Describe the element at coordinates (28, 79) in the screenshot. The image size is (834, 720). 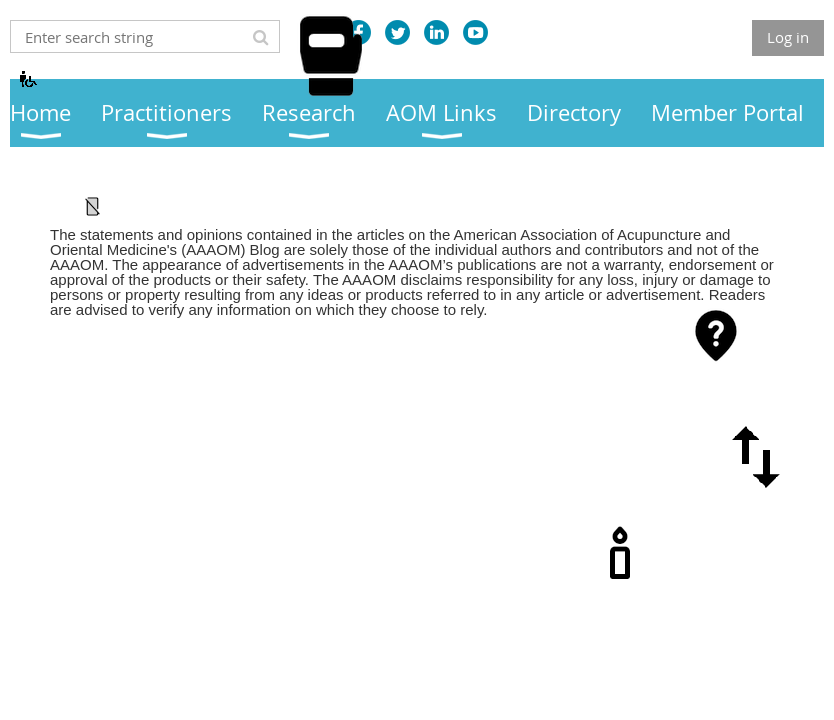
I see `wheelchair accessible pickup location` at that location.